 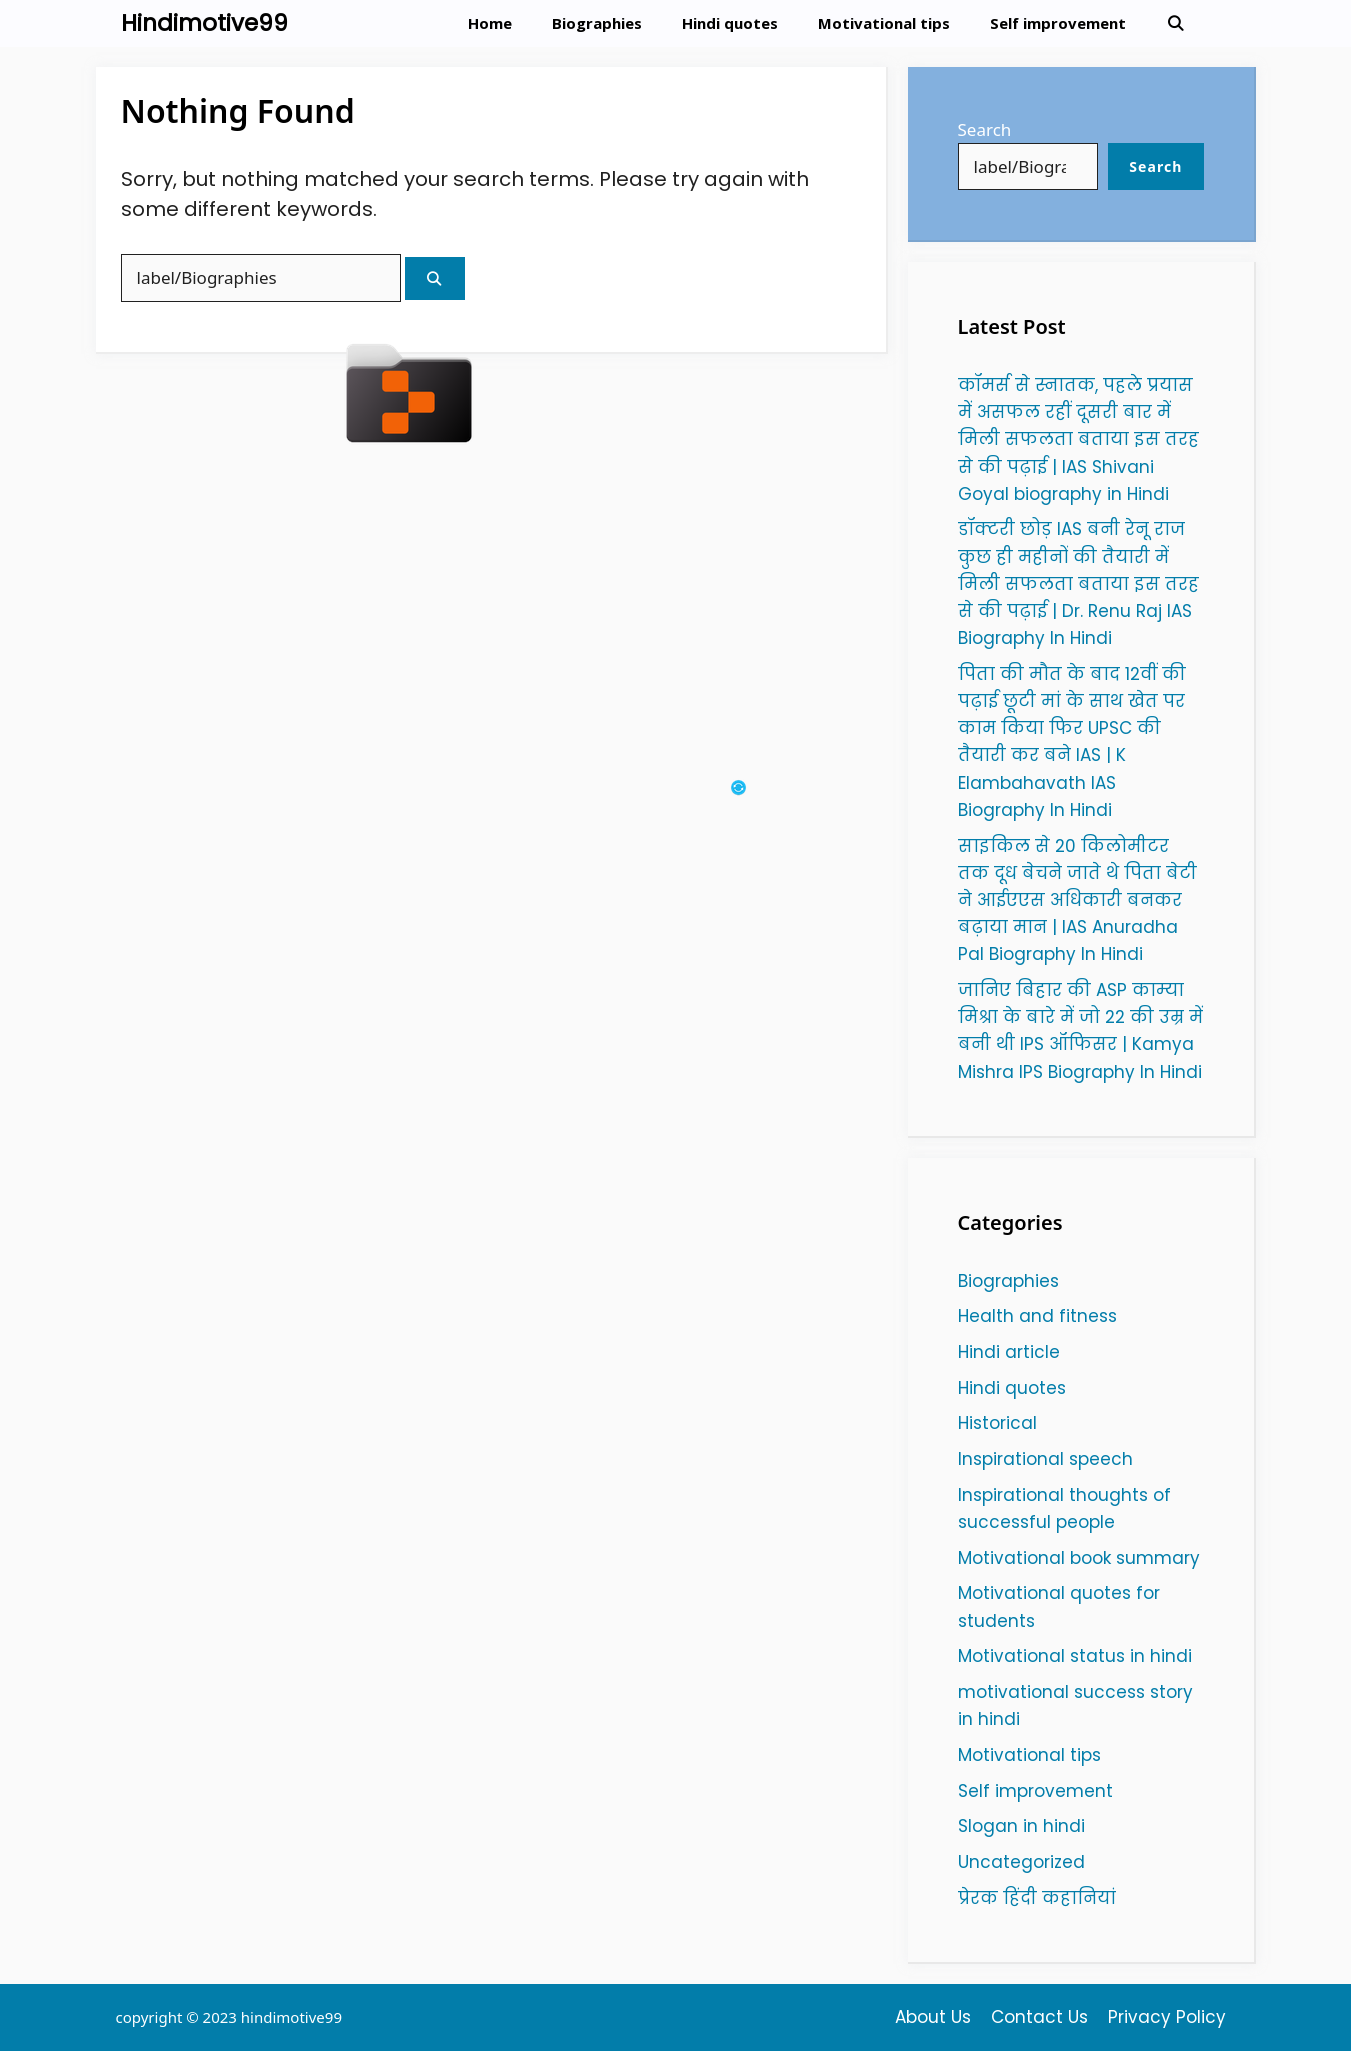 What do you see at coordinates (738, 787) in the screenshot?
I see `indicates syncing in progress` at bounding box center [738, 787].